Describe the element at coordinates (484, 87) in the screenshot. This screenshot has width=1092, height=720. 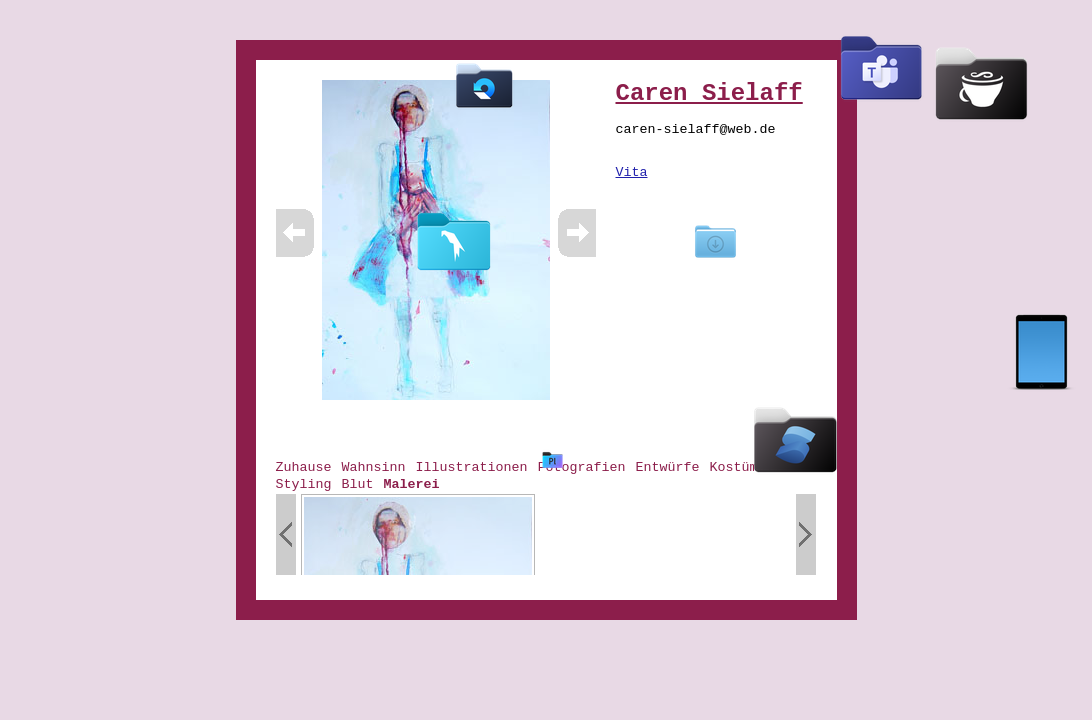
I see `open wondershare repairit files folder` at that location.